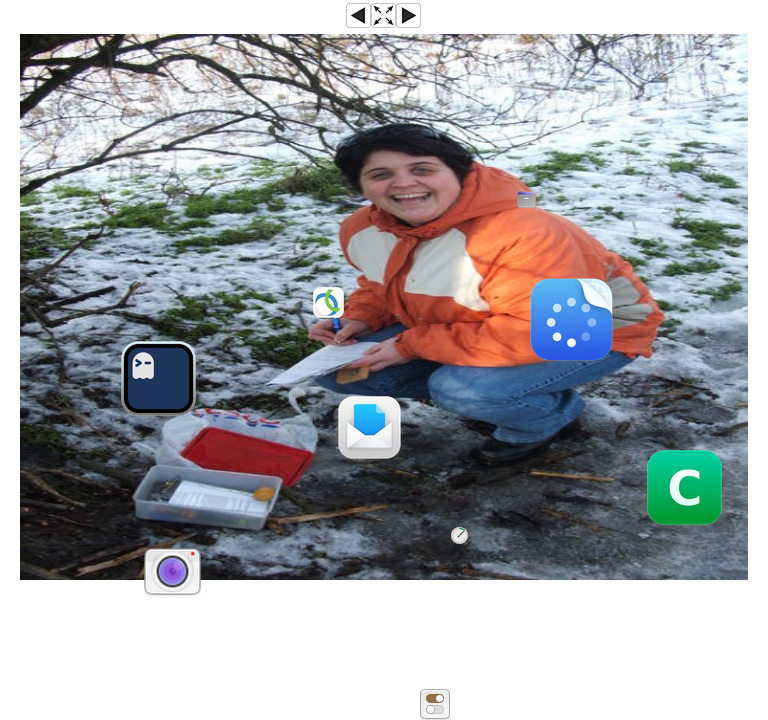  I want to click on open sysprof system profiler, so click(459, 535).